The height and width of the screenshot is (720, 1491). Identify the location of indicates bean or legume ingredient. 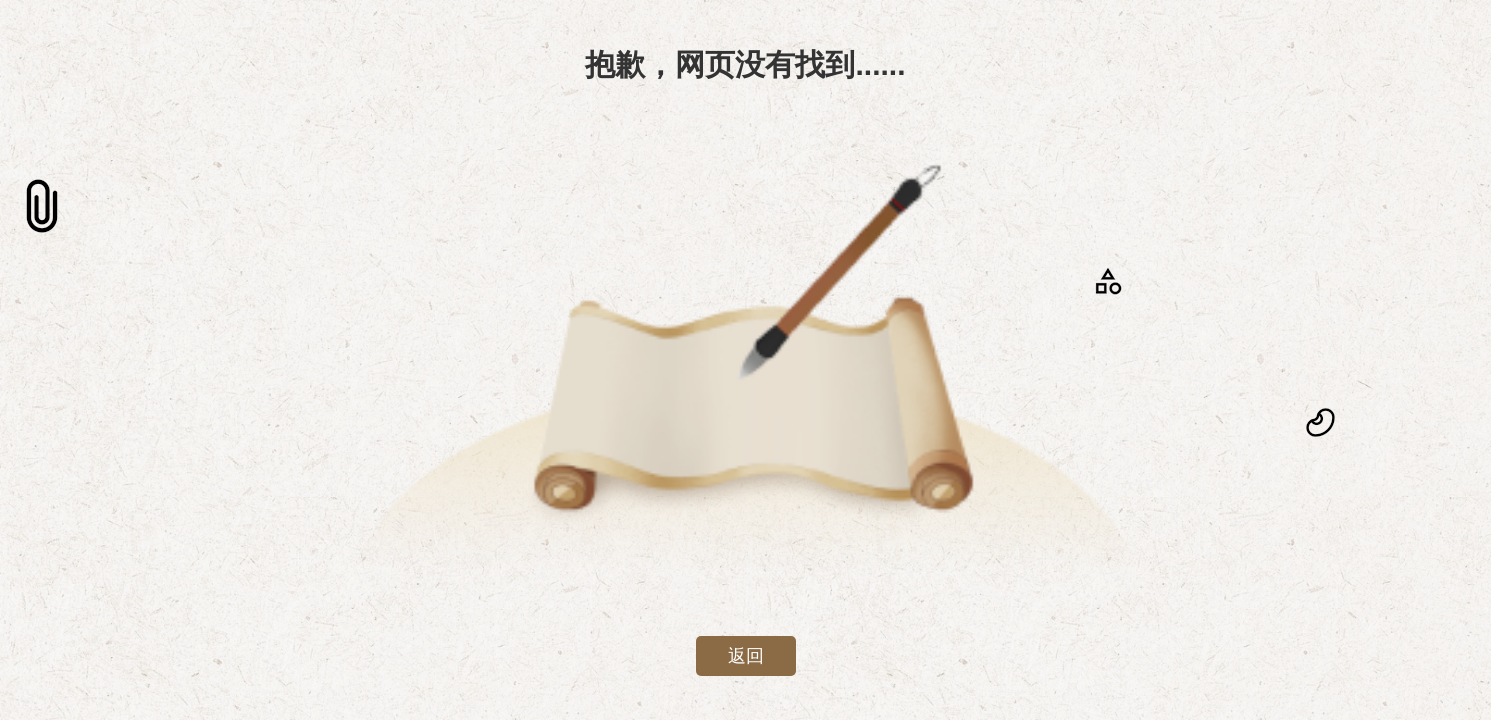
(1320, 422).